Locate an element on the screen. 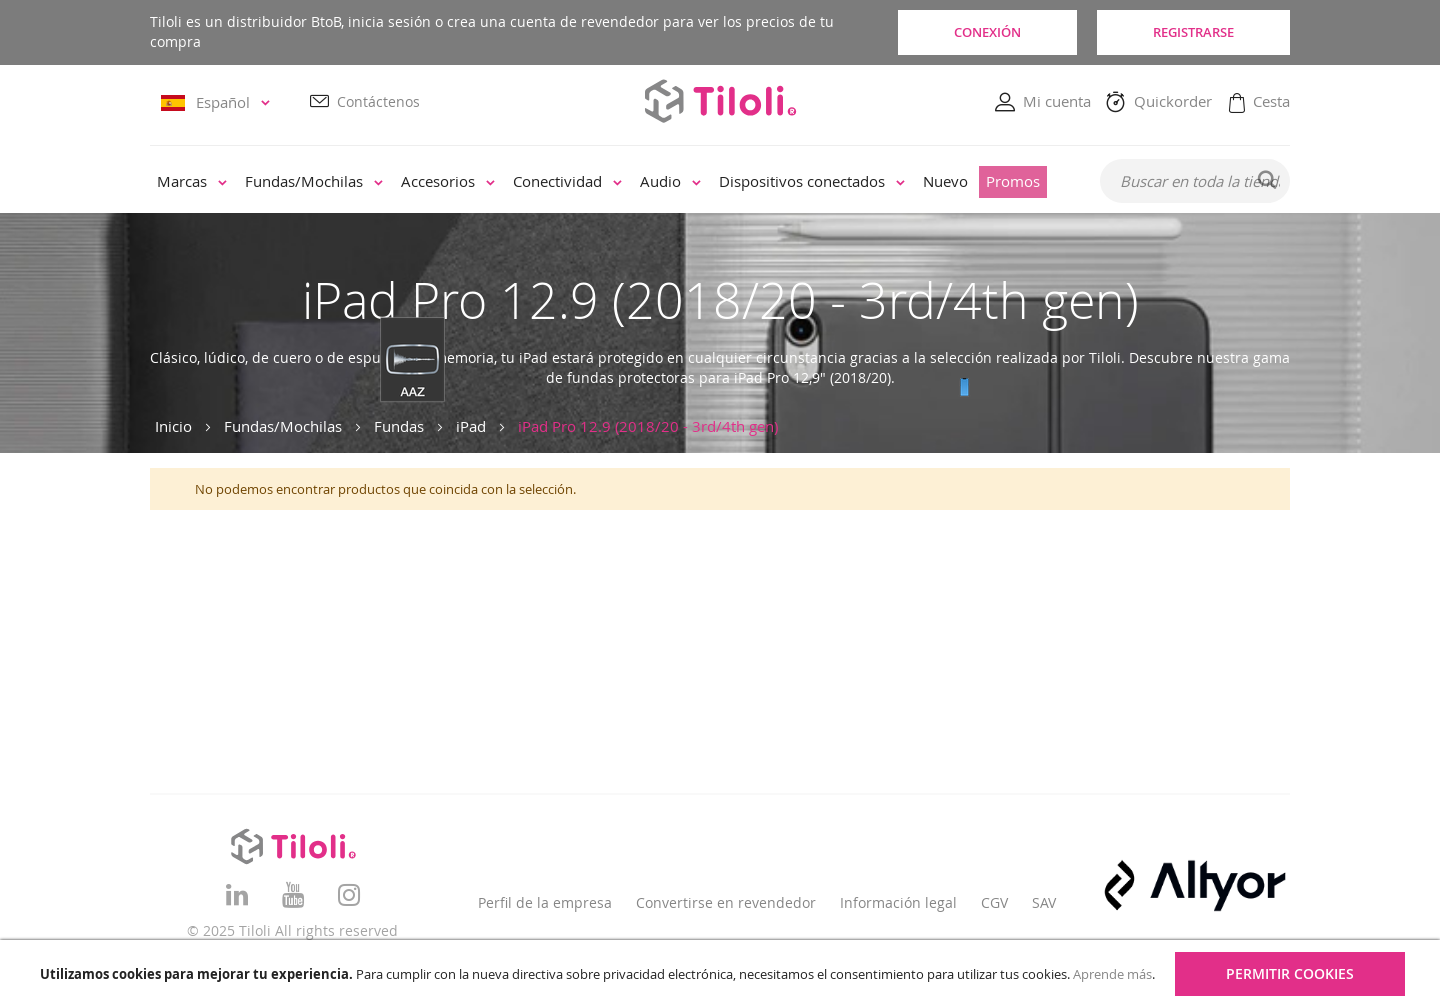  iPhone 16e device icon is located at coordinates (964, 387).